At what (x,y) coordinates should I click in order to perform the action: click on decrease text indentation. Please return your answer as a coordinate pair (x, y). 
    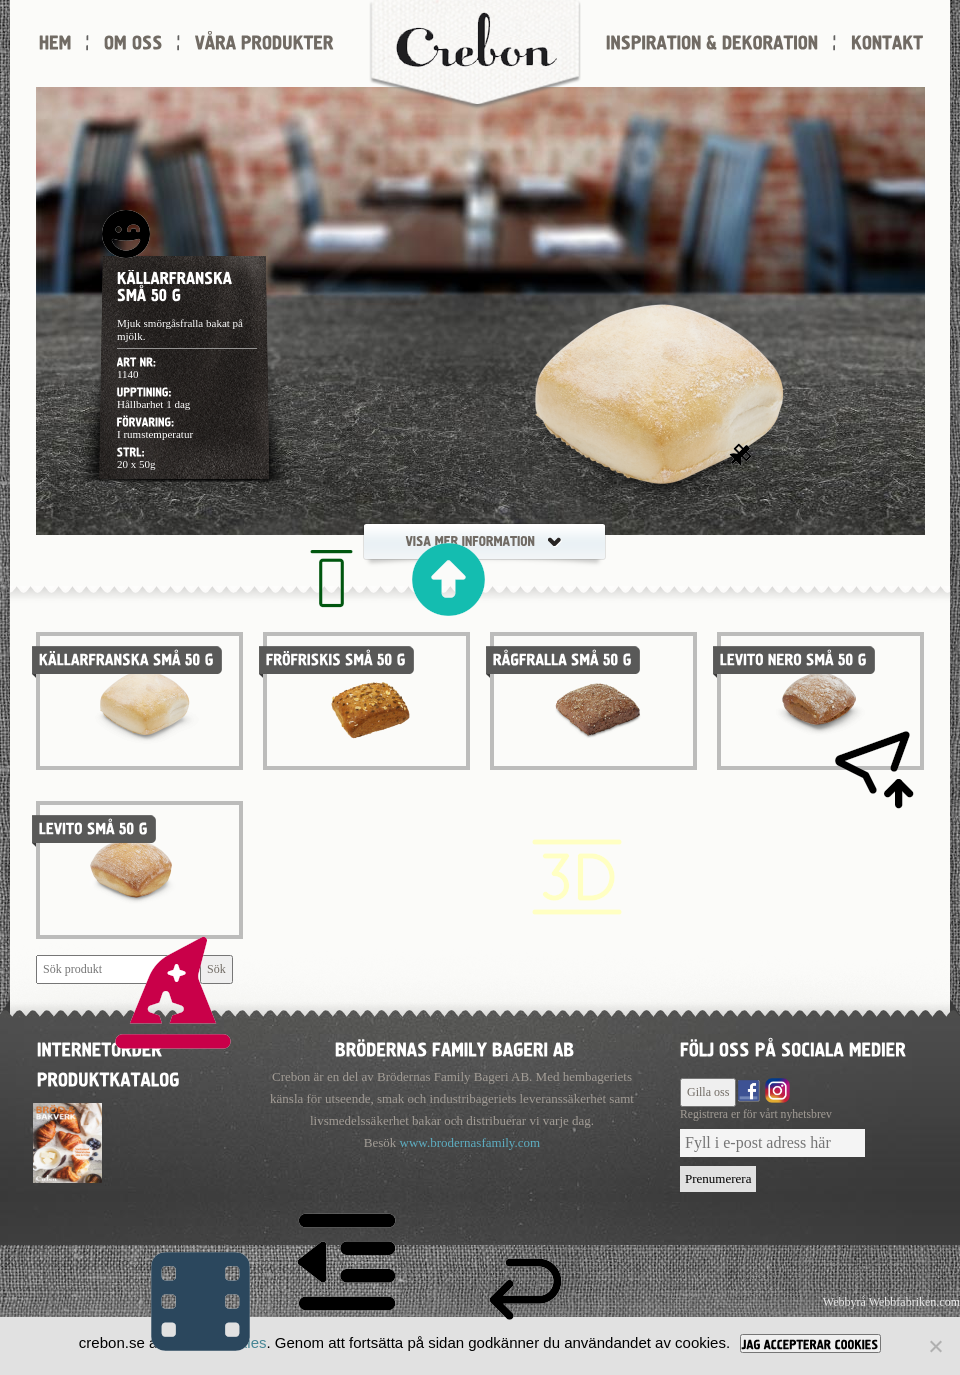
    Looking at the image, I should click on (347, 1262).